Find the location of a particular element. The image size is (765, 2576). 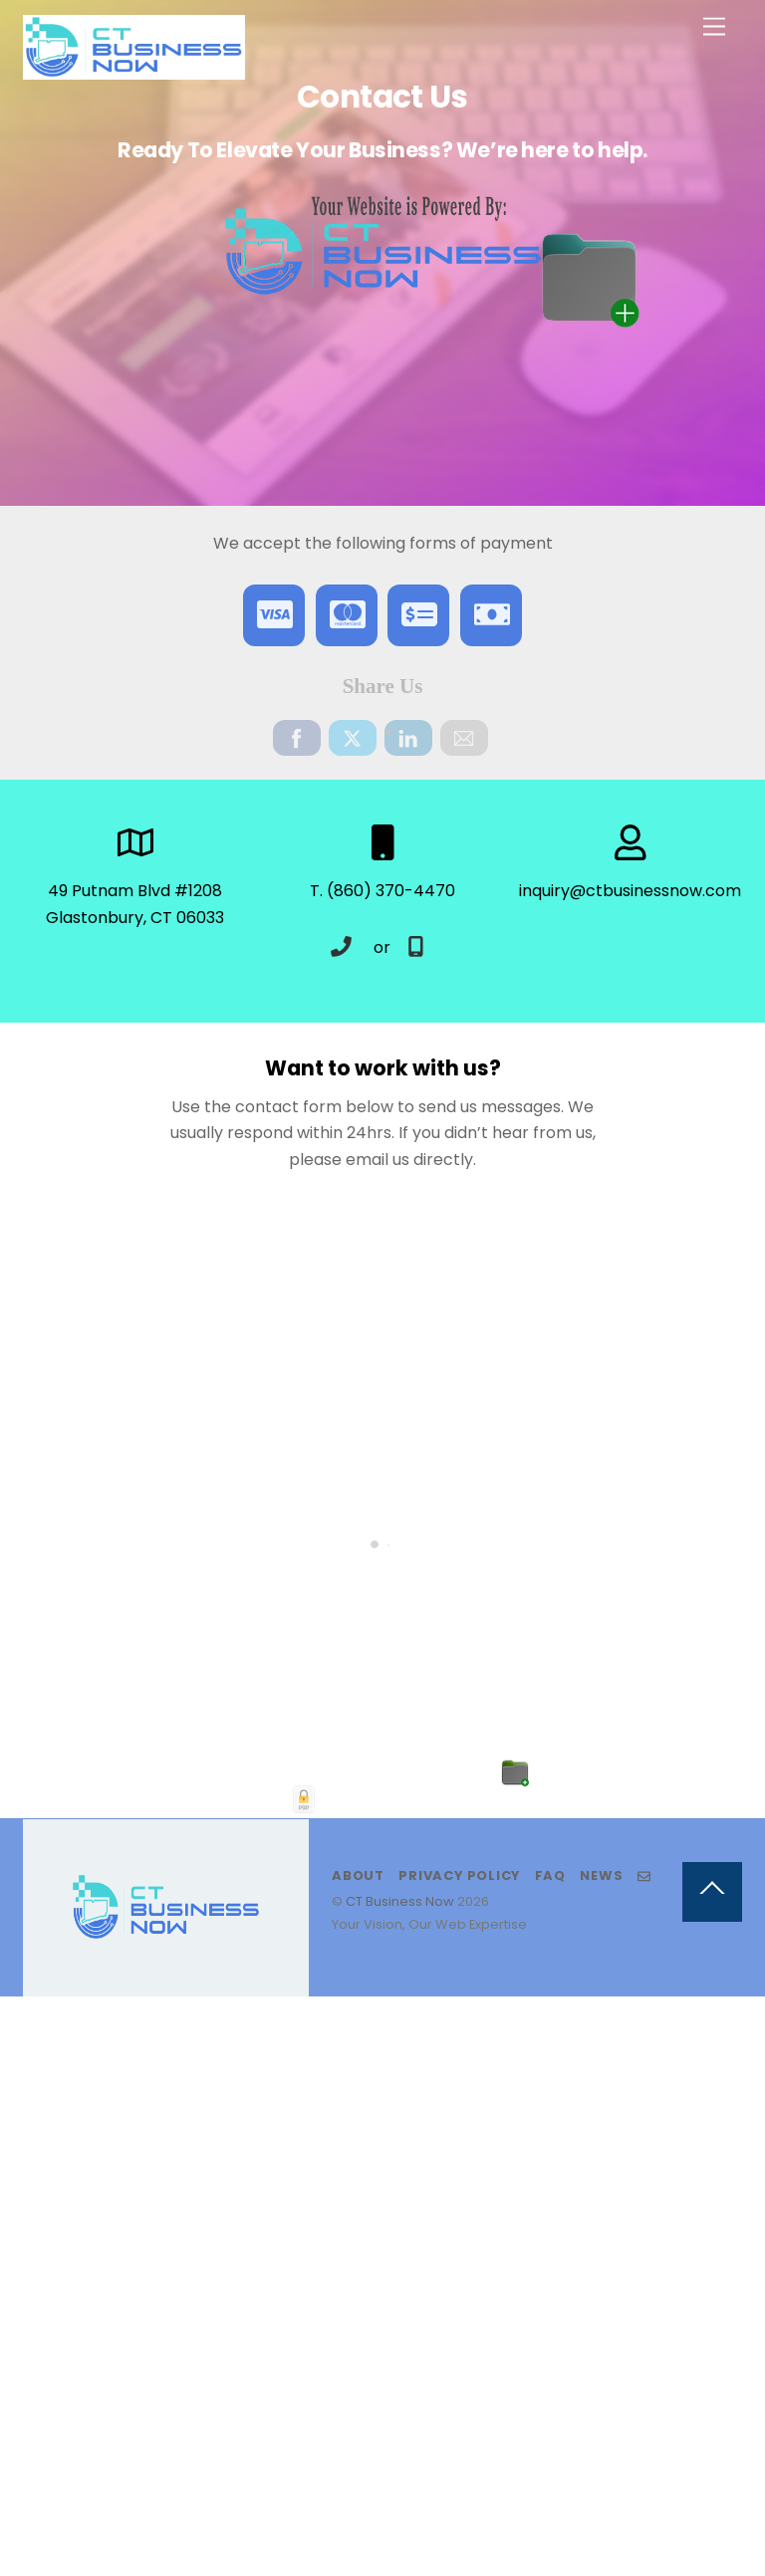

a pgp-encrypted file is located at coordinates (304, 1799).